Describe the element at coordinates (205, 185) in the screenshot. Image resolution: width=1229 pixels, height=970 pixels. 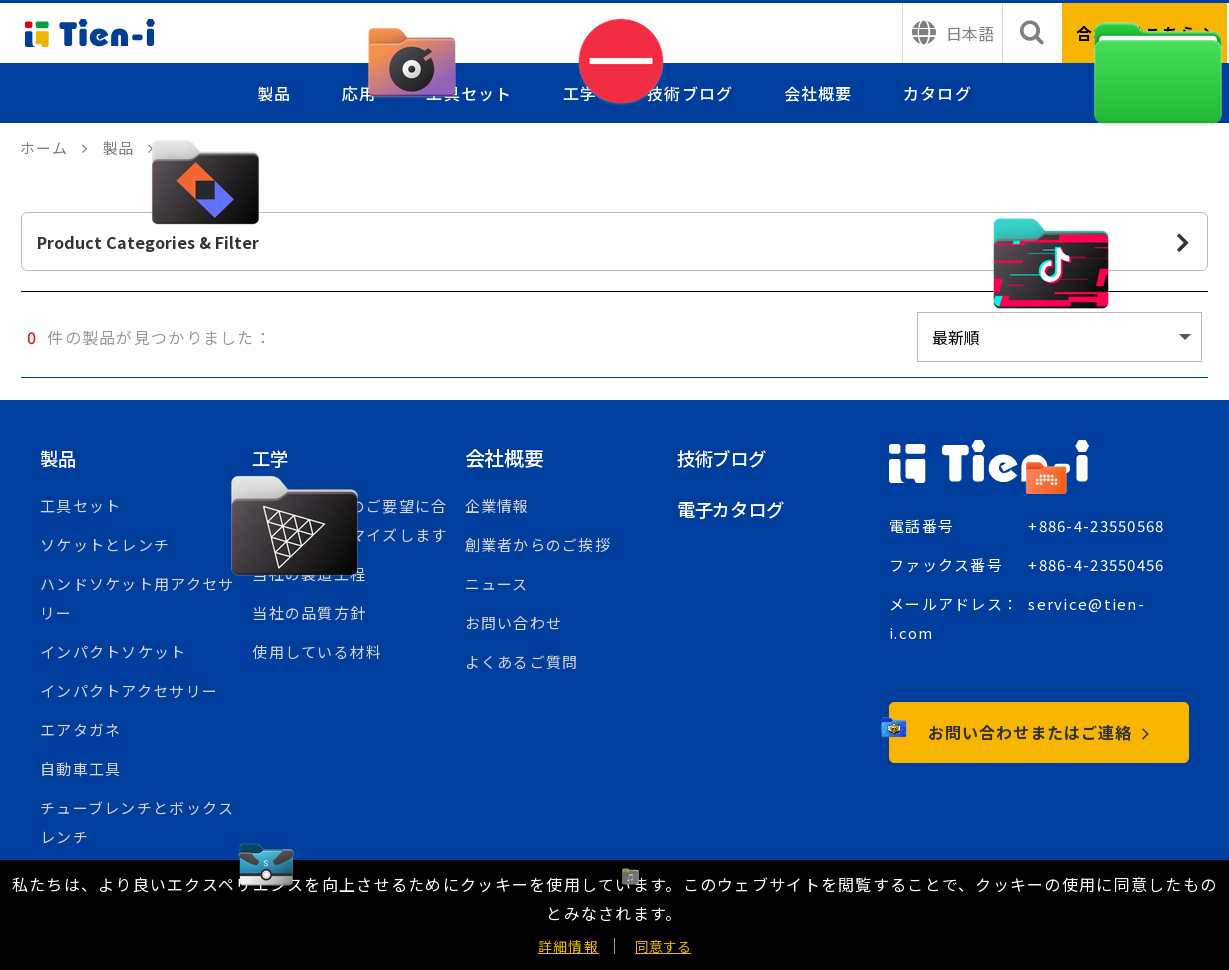
I see `open ktor project folder` at that location.